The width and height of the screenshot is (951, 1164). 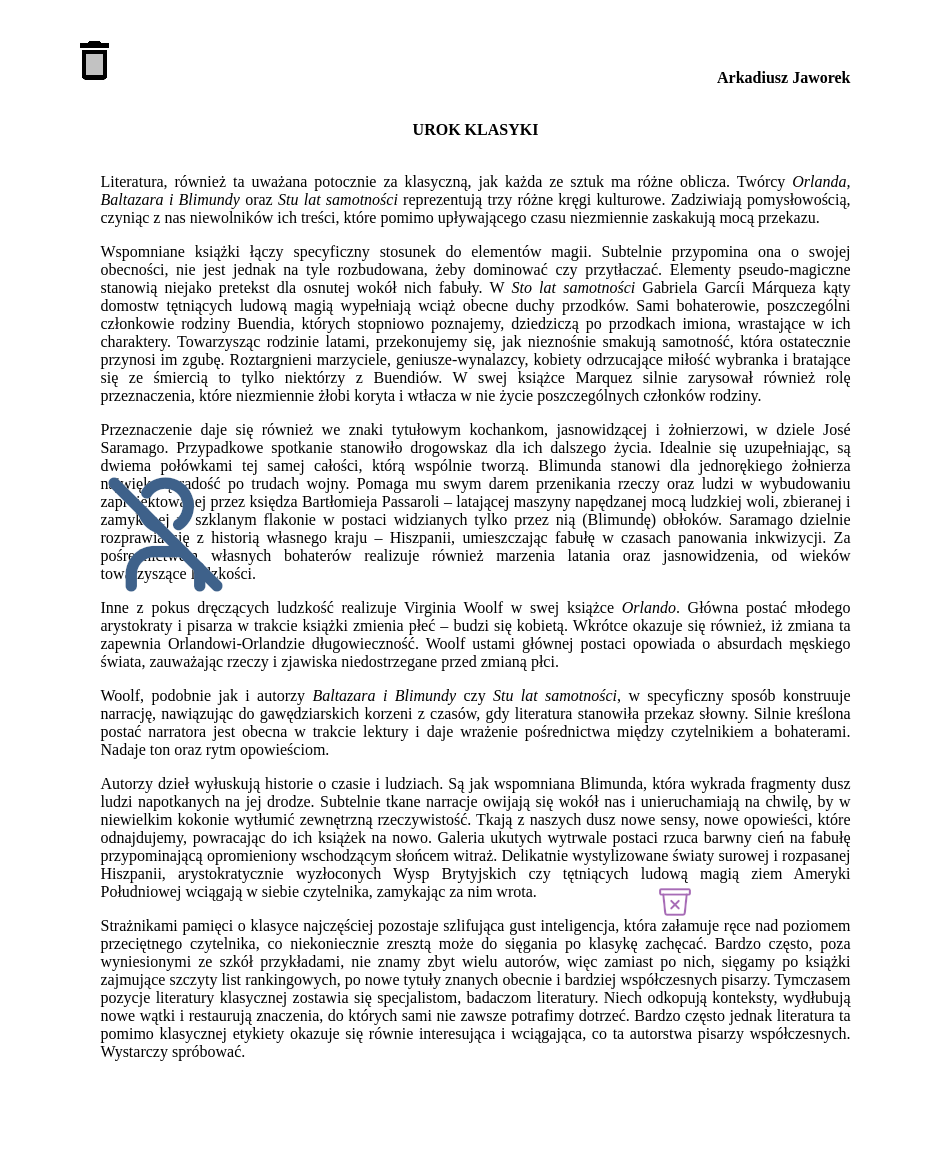 What do you see at coordinates (165, 534) in the screenshot?
I see `user account disabled or deactivated` at bounding box center [165, 534].